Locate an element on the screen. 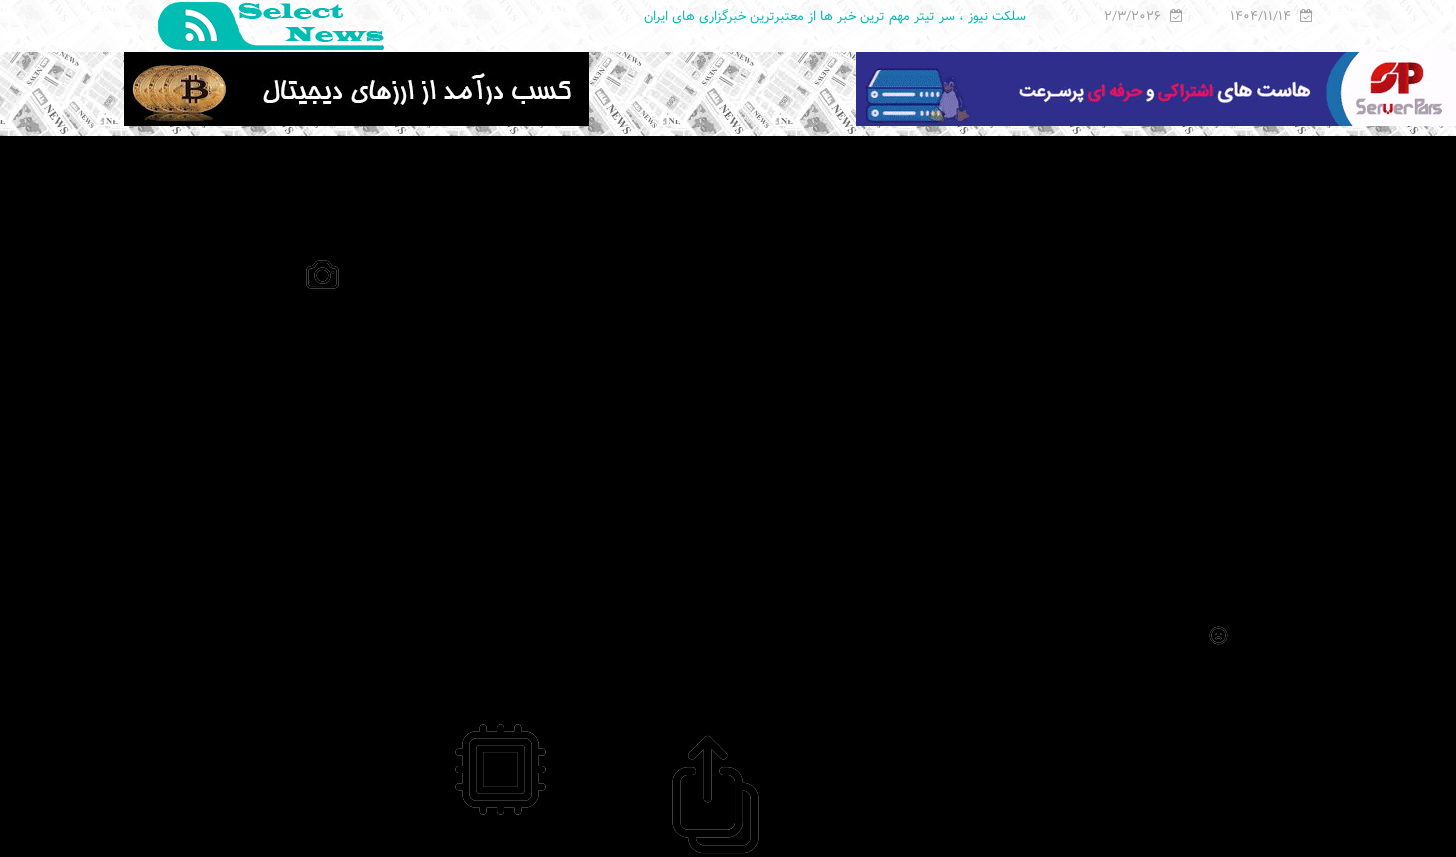 Image resolution: width=1456 pixels, height=857 pixels. indicate a negative mood or feeling is located at coordinates (1218, 635).